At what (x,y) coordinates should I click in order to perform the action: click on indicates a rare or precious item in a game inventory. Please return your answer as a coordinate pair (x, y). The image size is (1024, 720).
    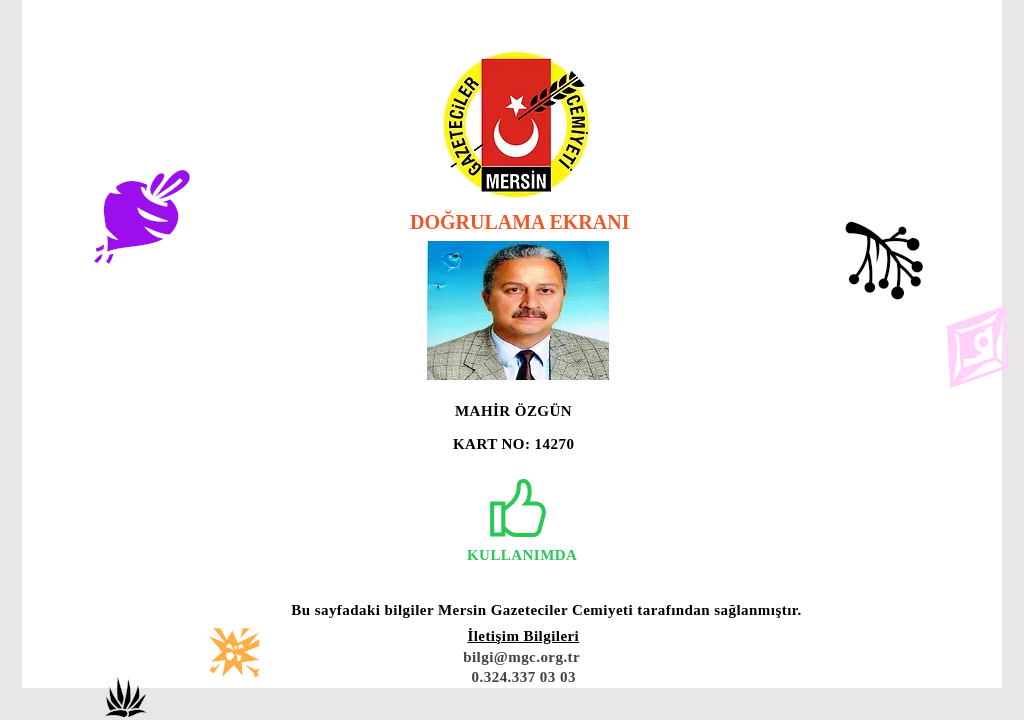
    Looking at the image, I should click on (978, 347).